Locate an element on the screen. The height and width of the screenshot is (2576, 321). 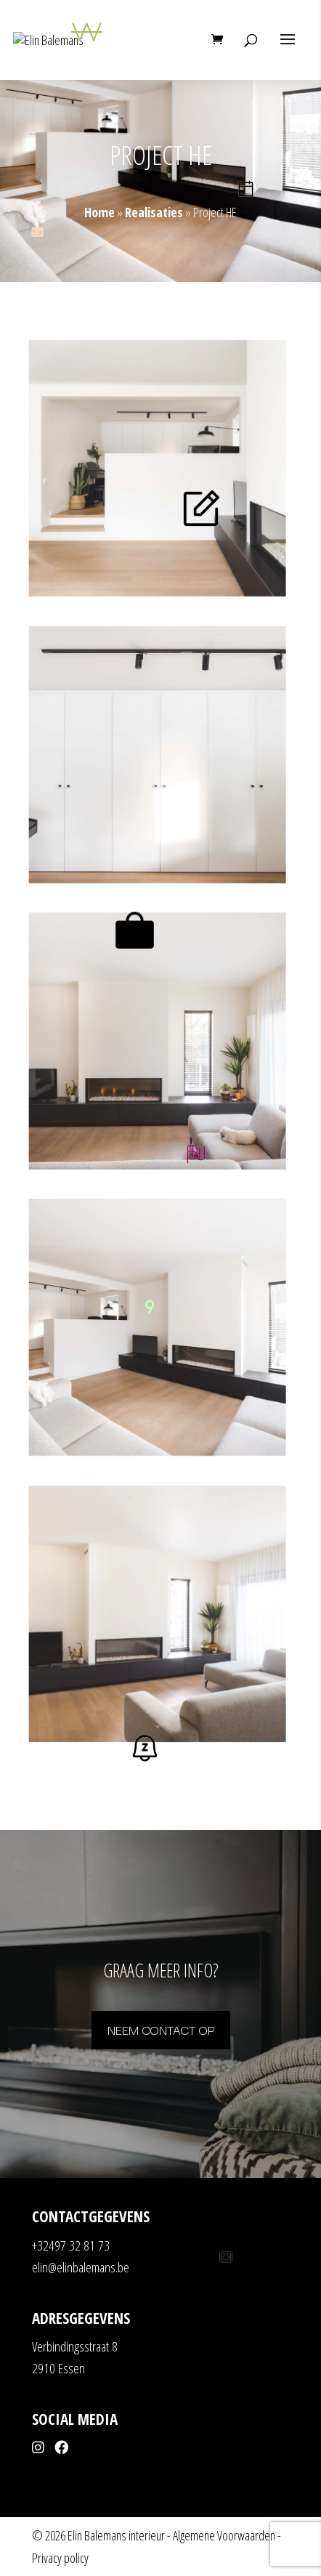
compose a new note is located at coordinates (200, 509).